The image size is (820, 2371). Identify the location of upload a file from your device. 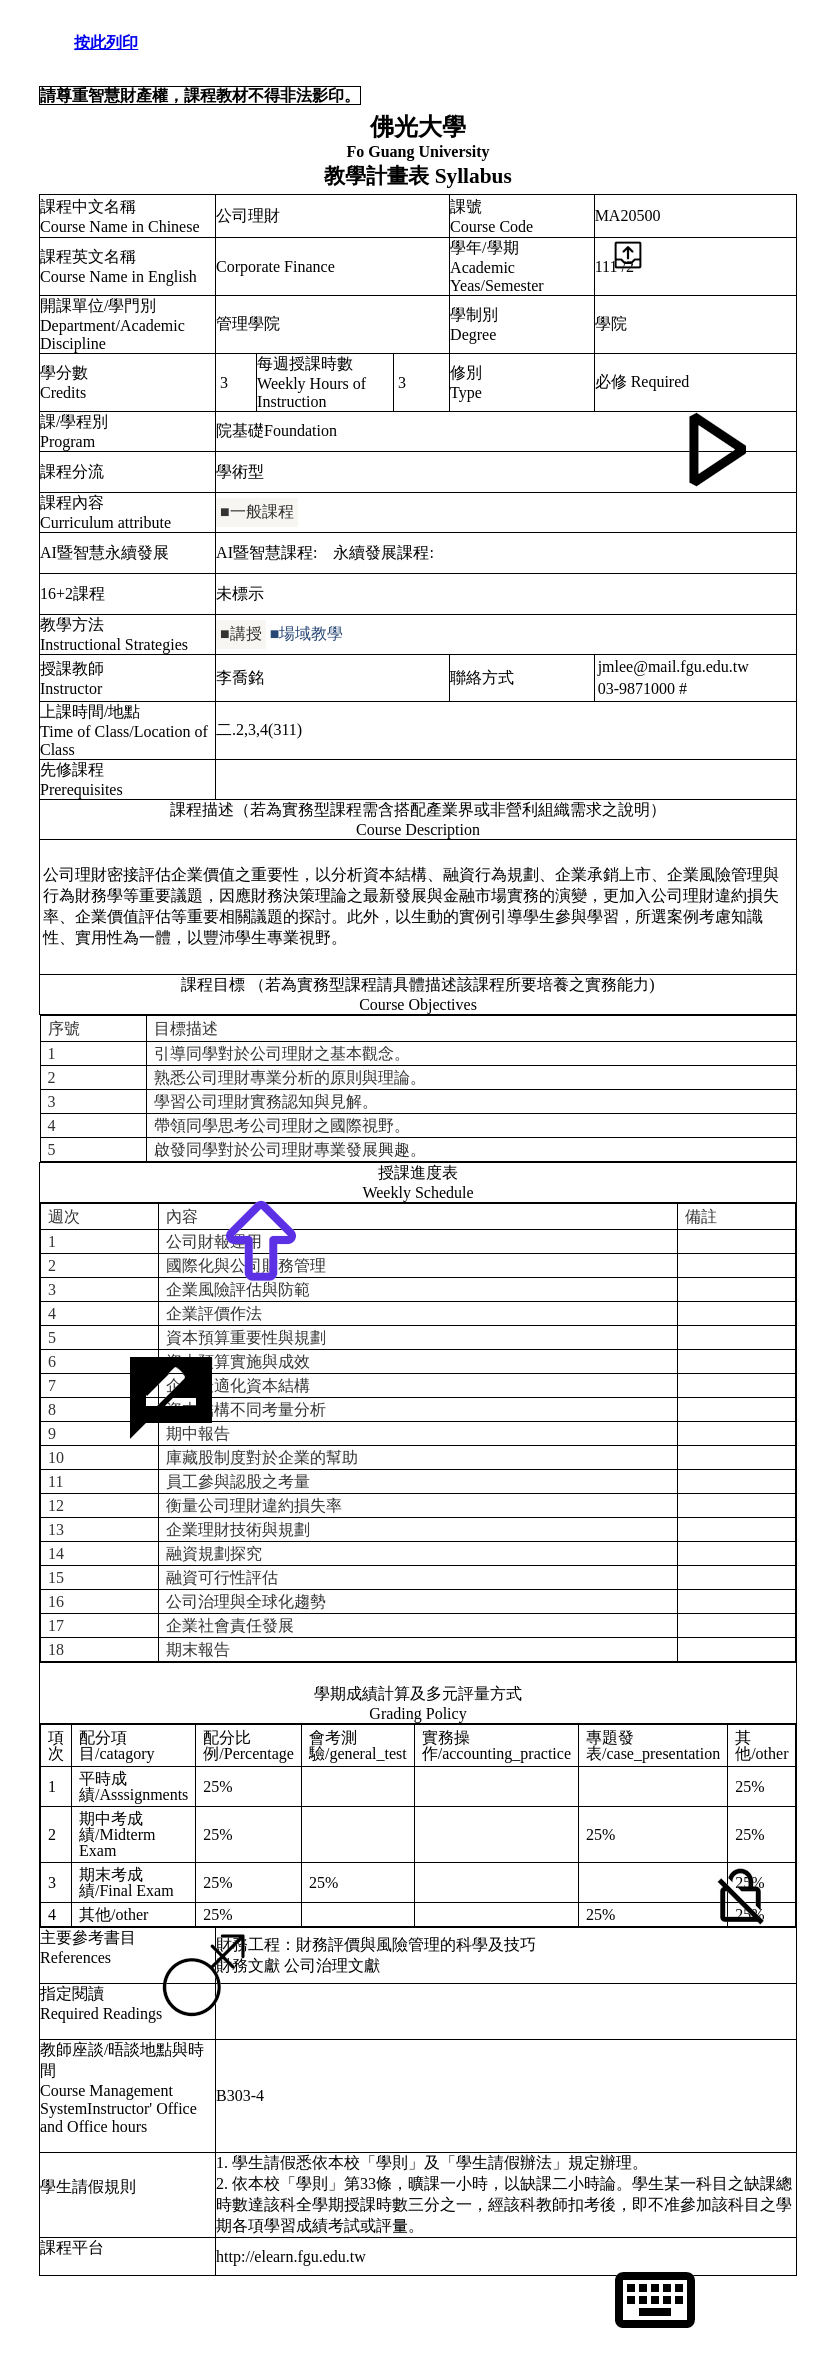
(628, 255).